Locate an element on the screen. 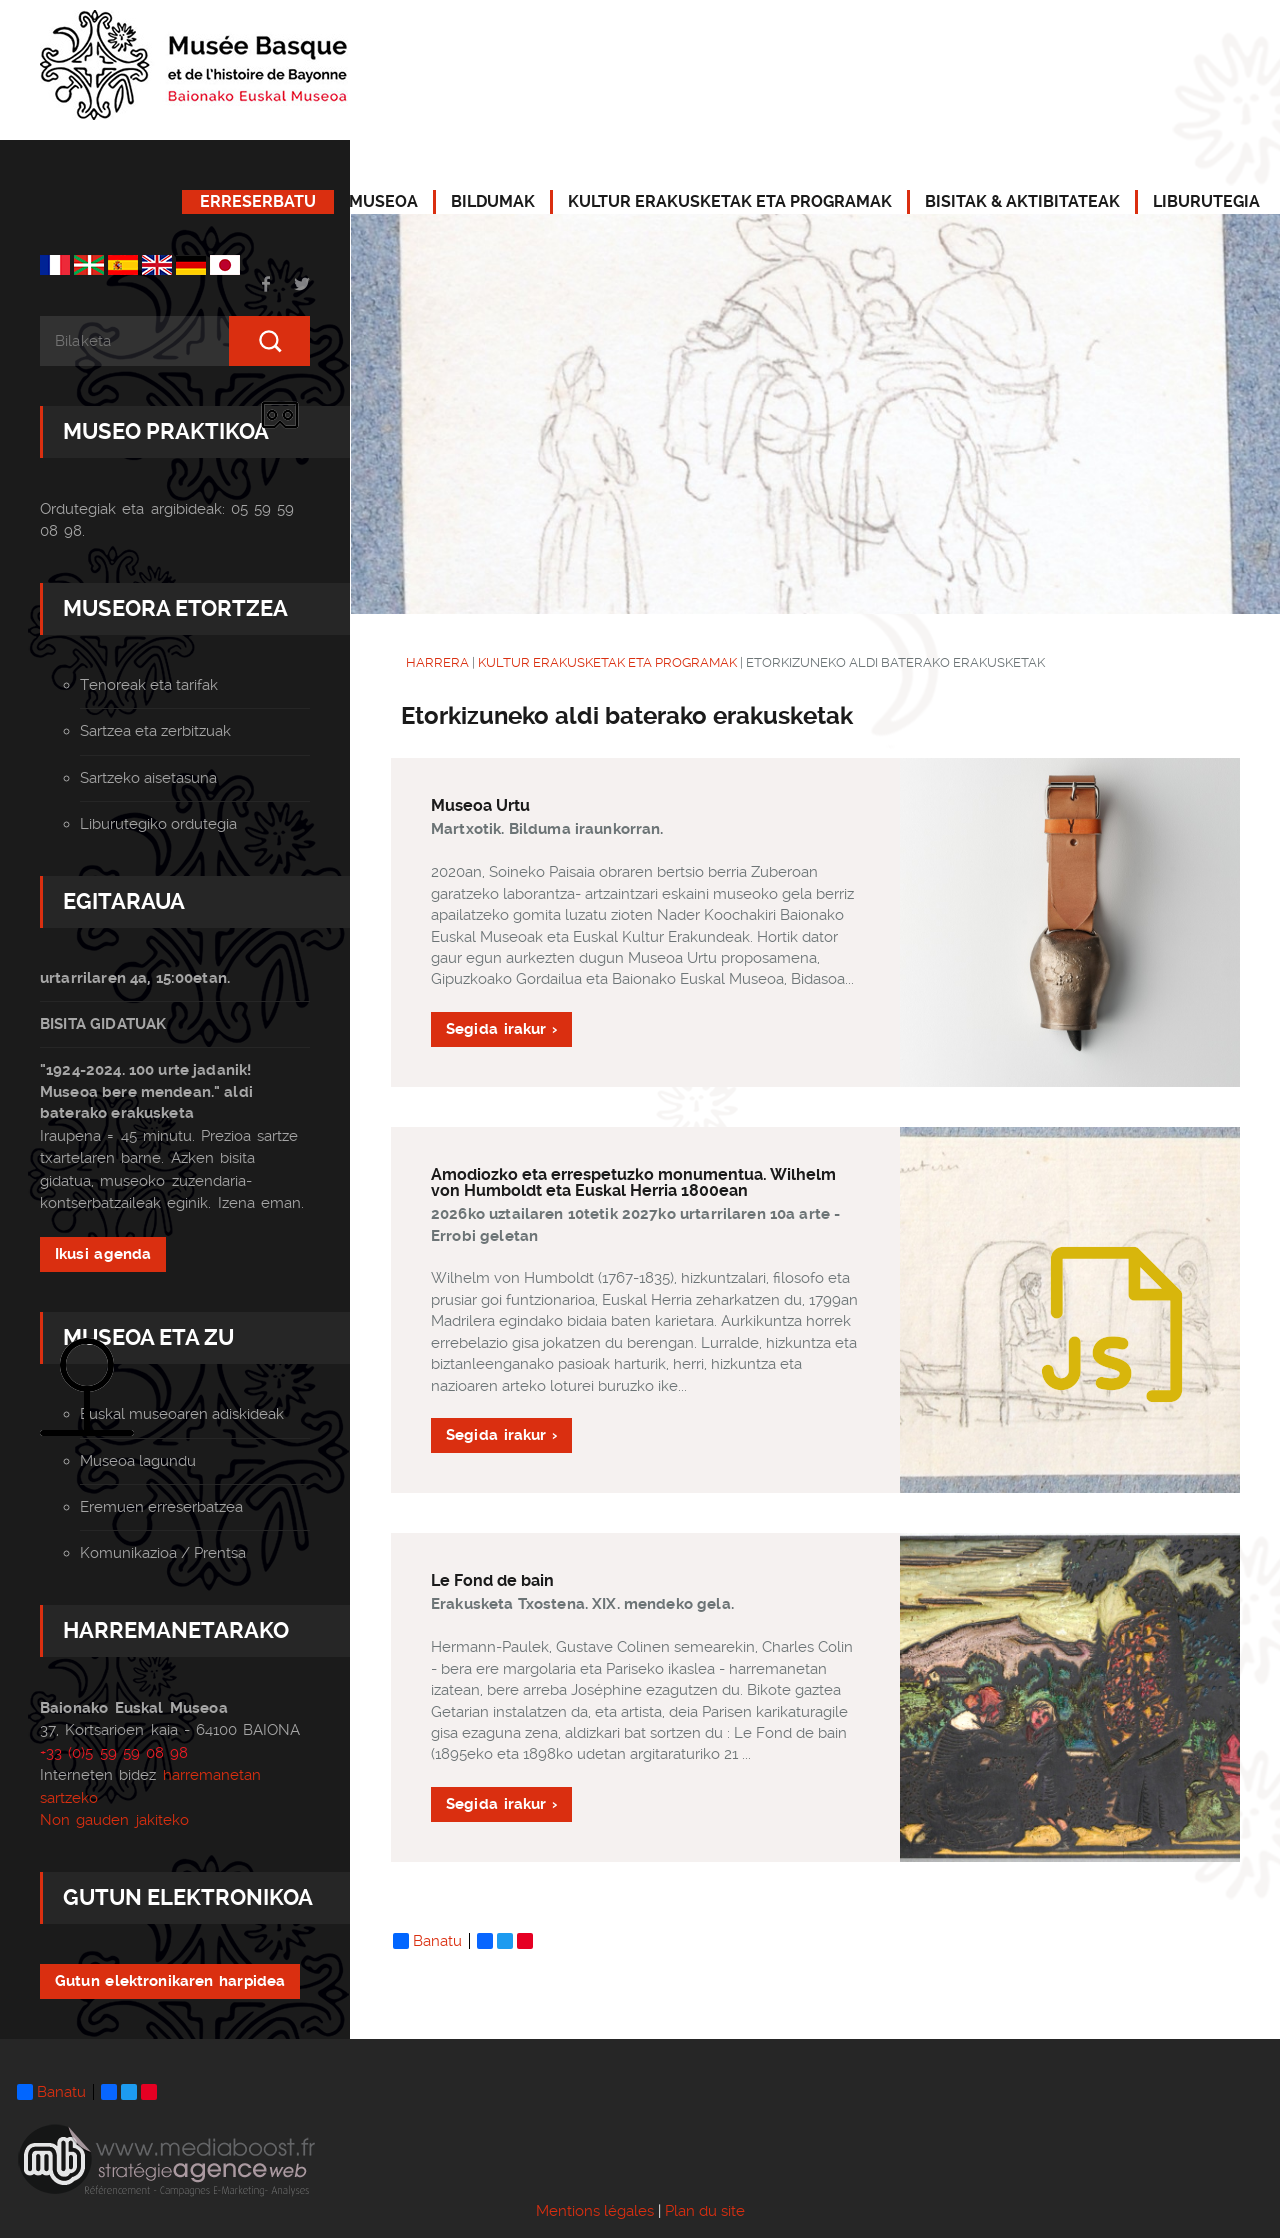 The height and width of the screenshot is (2238, 1280). launch virtual reality or VR mode is located at coordinates (280, 415).